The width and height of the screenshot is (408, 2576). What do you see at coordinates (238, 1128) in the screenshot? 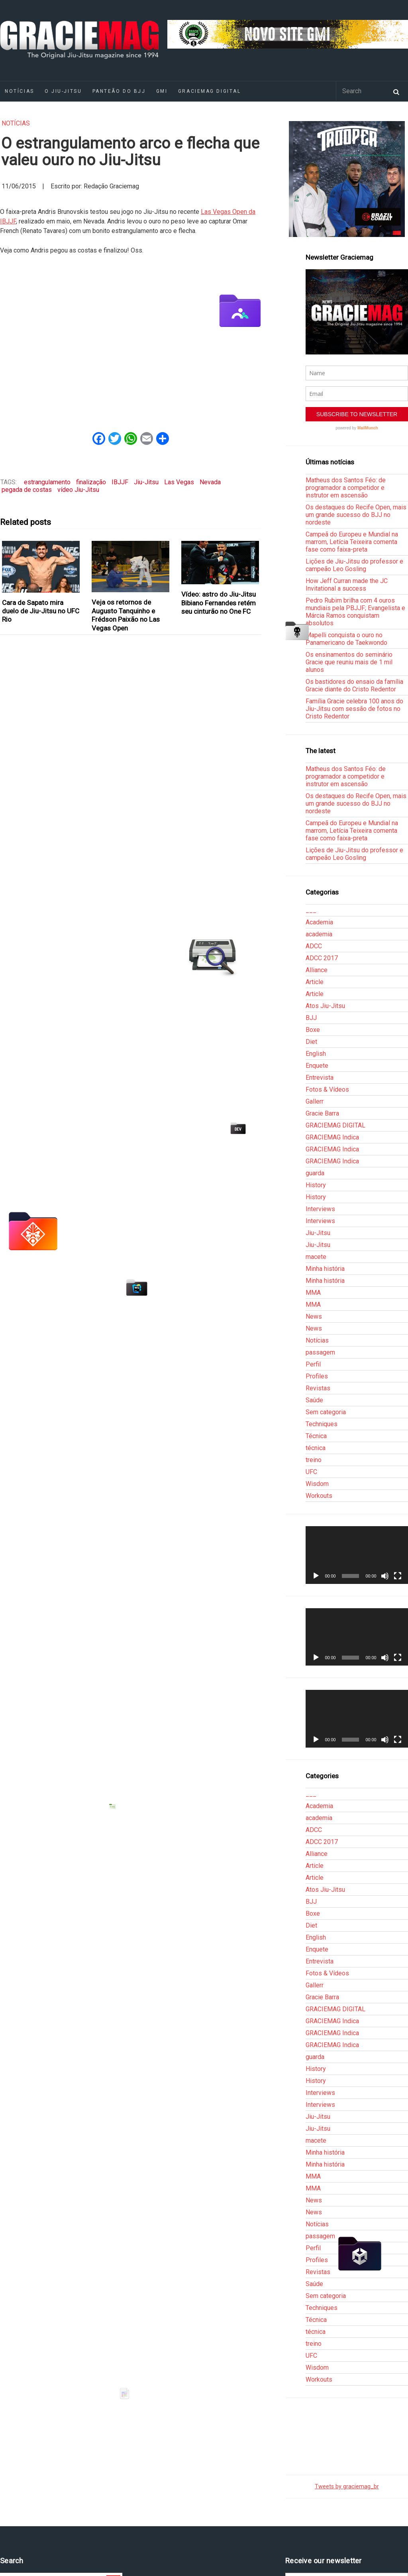
I see `folder containing dev.to related projects or resources` at bounding box center [238, 1128].